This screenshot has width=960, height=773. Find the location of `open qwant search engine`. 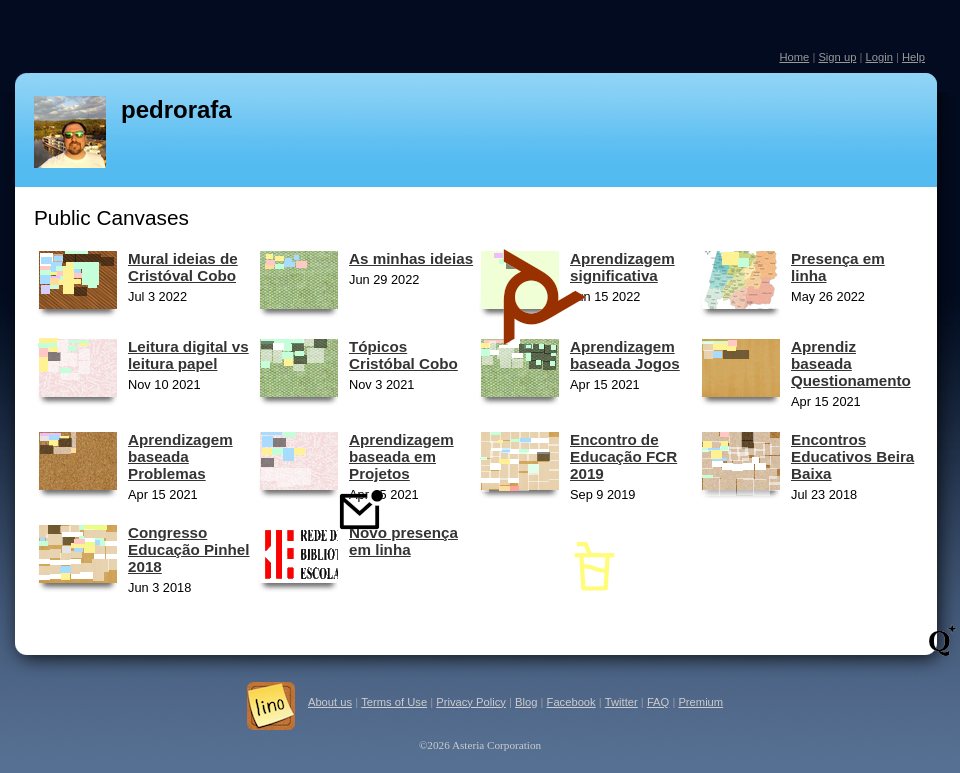

open qwant search engine is located at coordinates (943, 640).